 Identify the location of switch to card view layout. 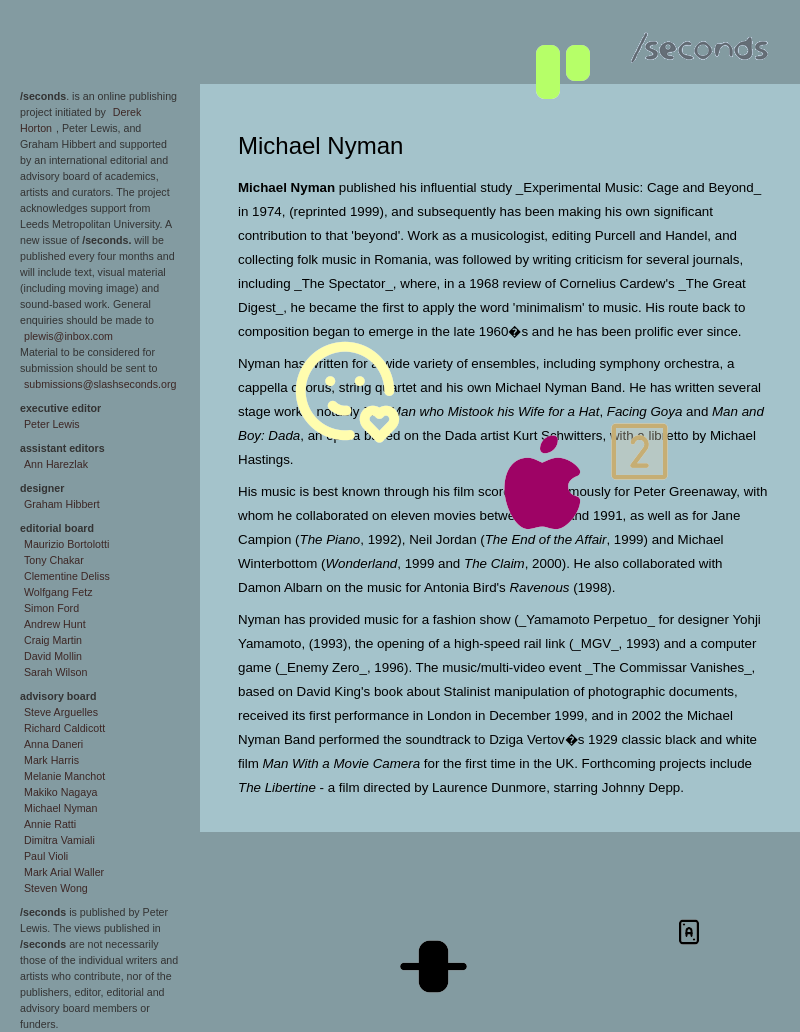
(563, 72).